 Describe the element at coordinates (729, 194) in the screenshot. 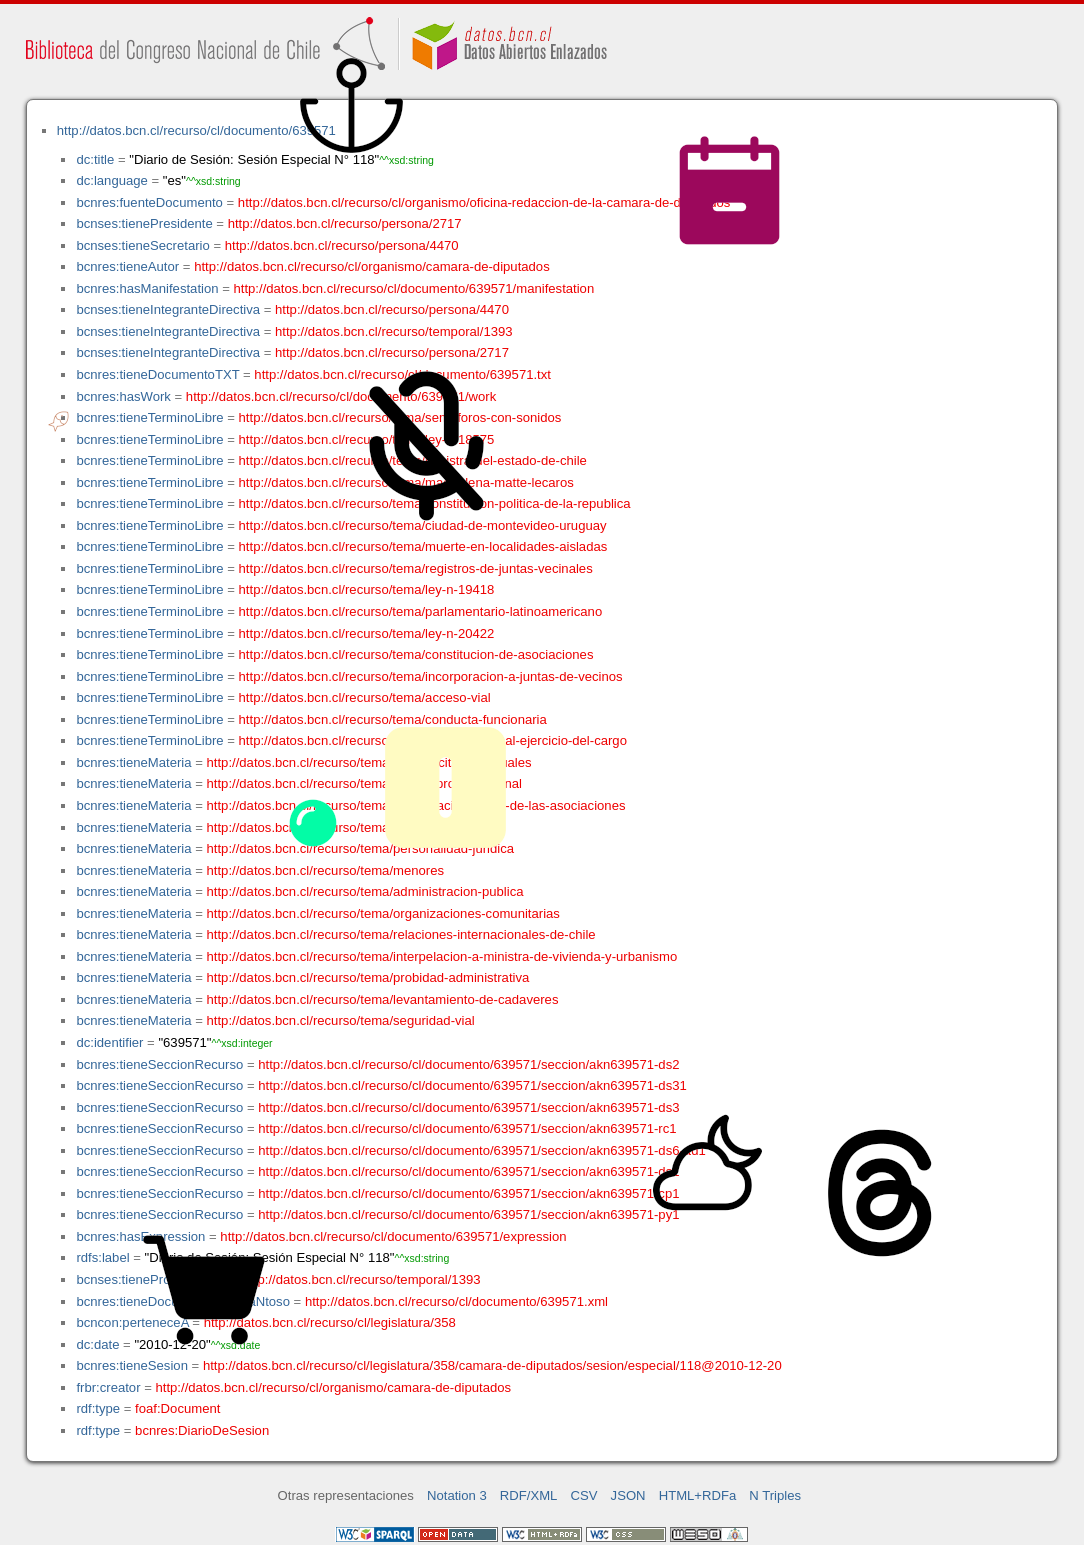

I see `remove an event from your calendar` at that location.